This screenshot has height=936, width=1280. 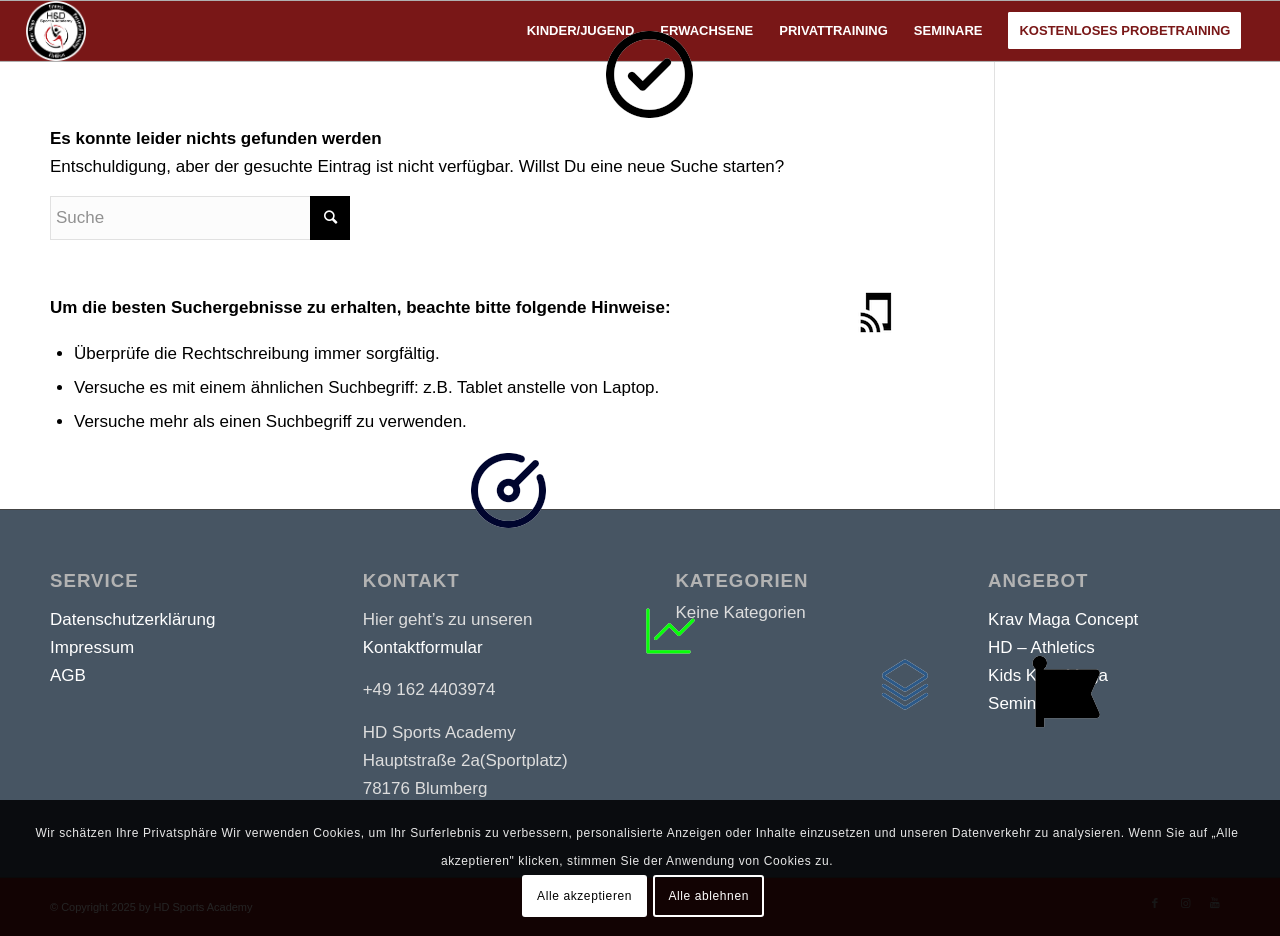 What do you see at coordinates (671, 631) in the screenshot?
I see `view analytics or statistics` at bounding box center [671, 631].